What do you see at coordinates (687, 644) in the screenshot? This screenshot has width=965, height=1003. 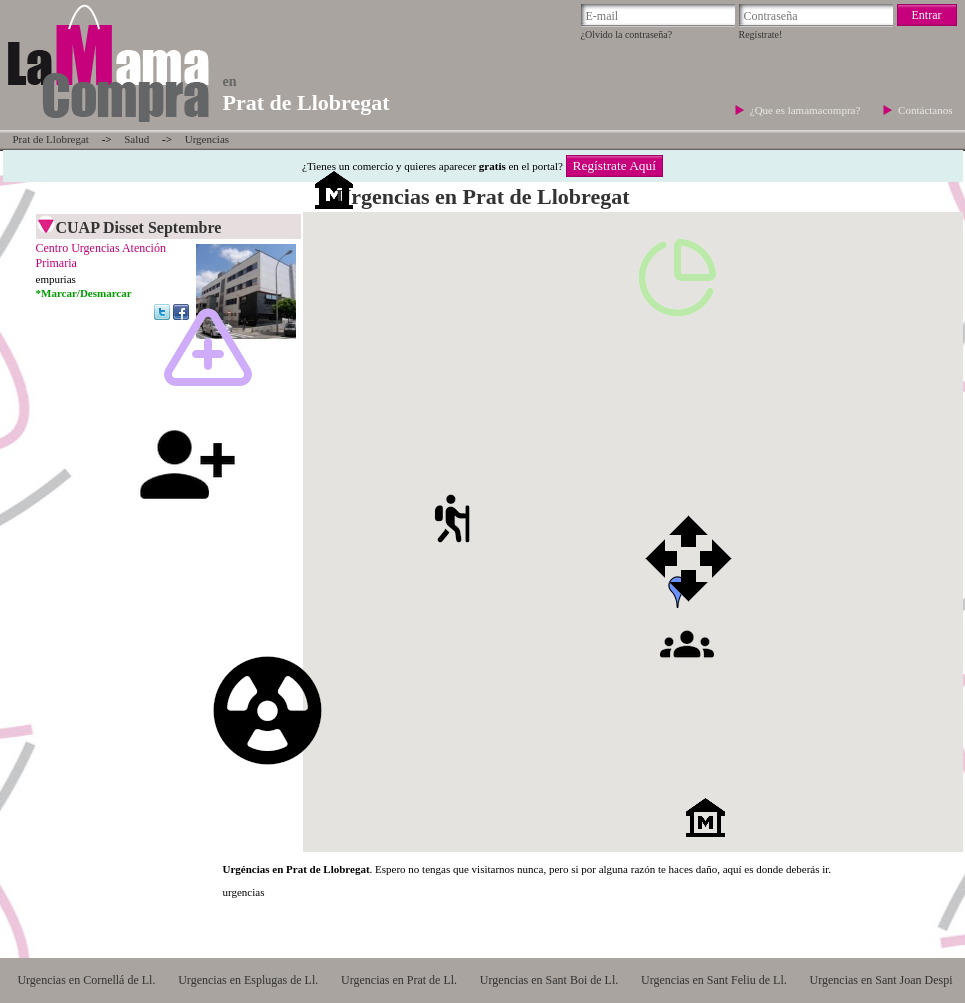 I see `view or manage groups` at bounding box center [687, 644].